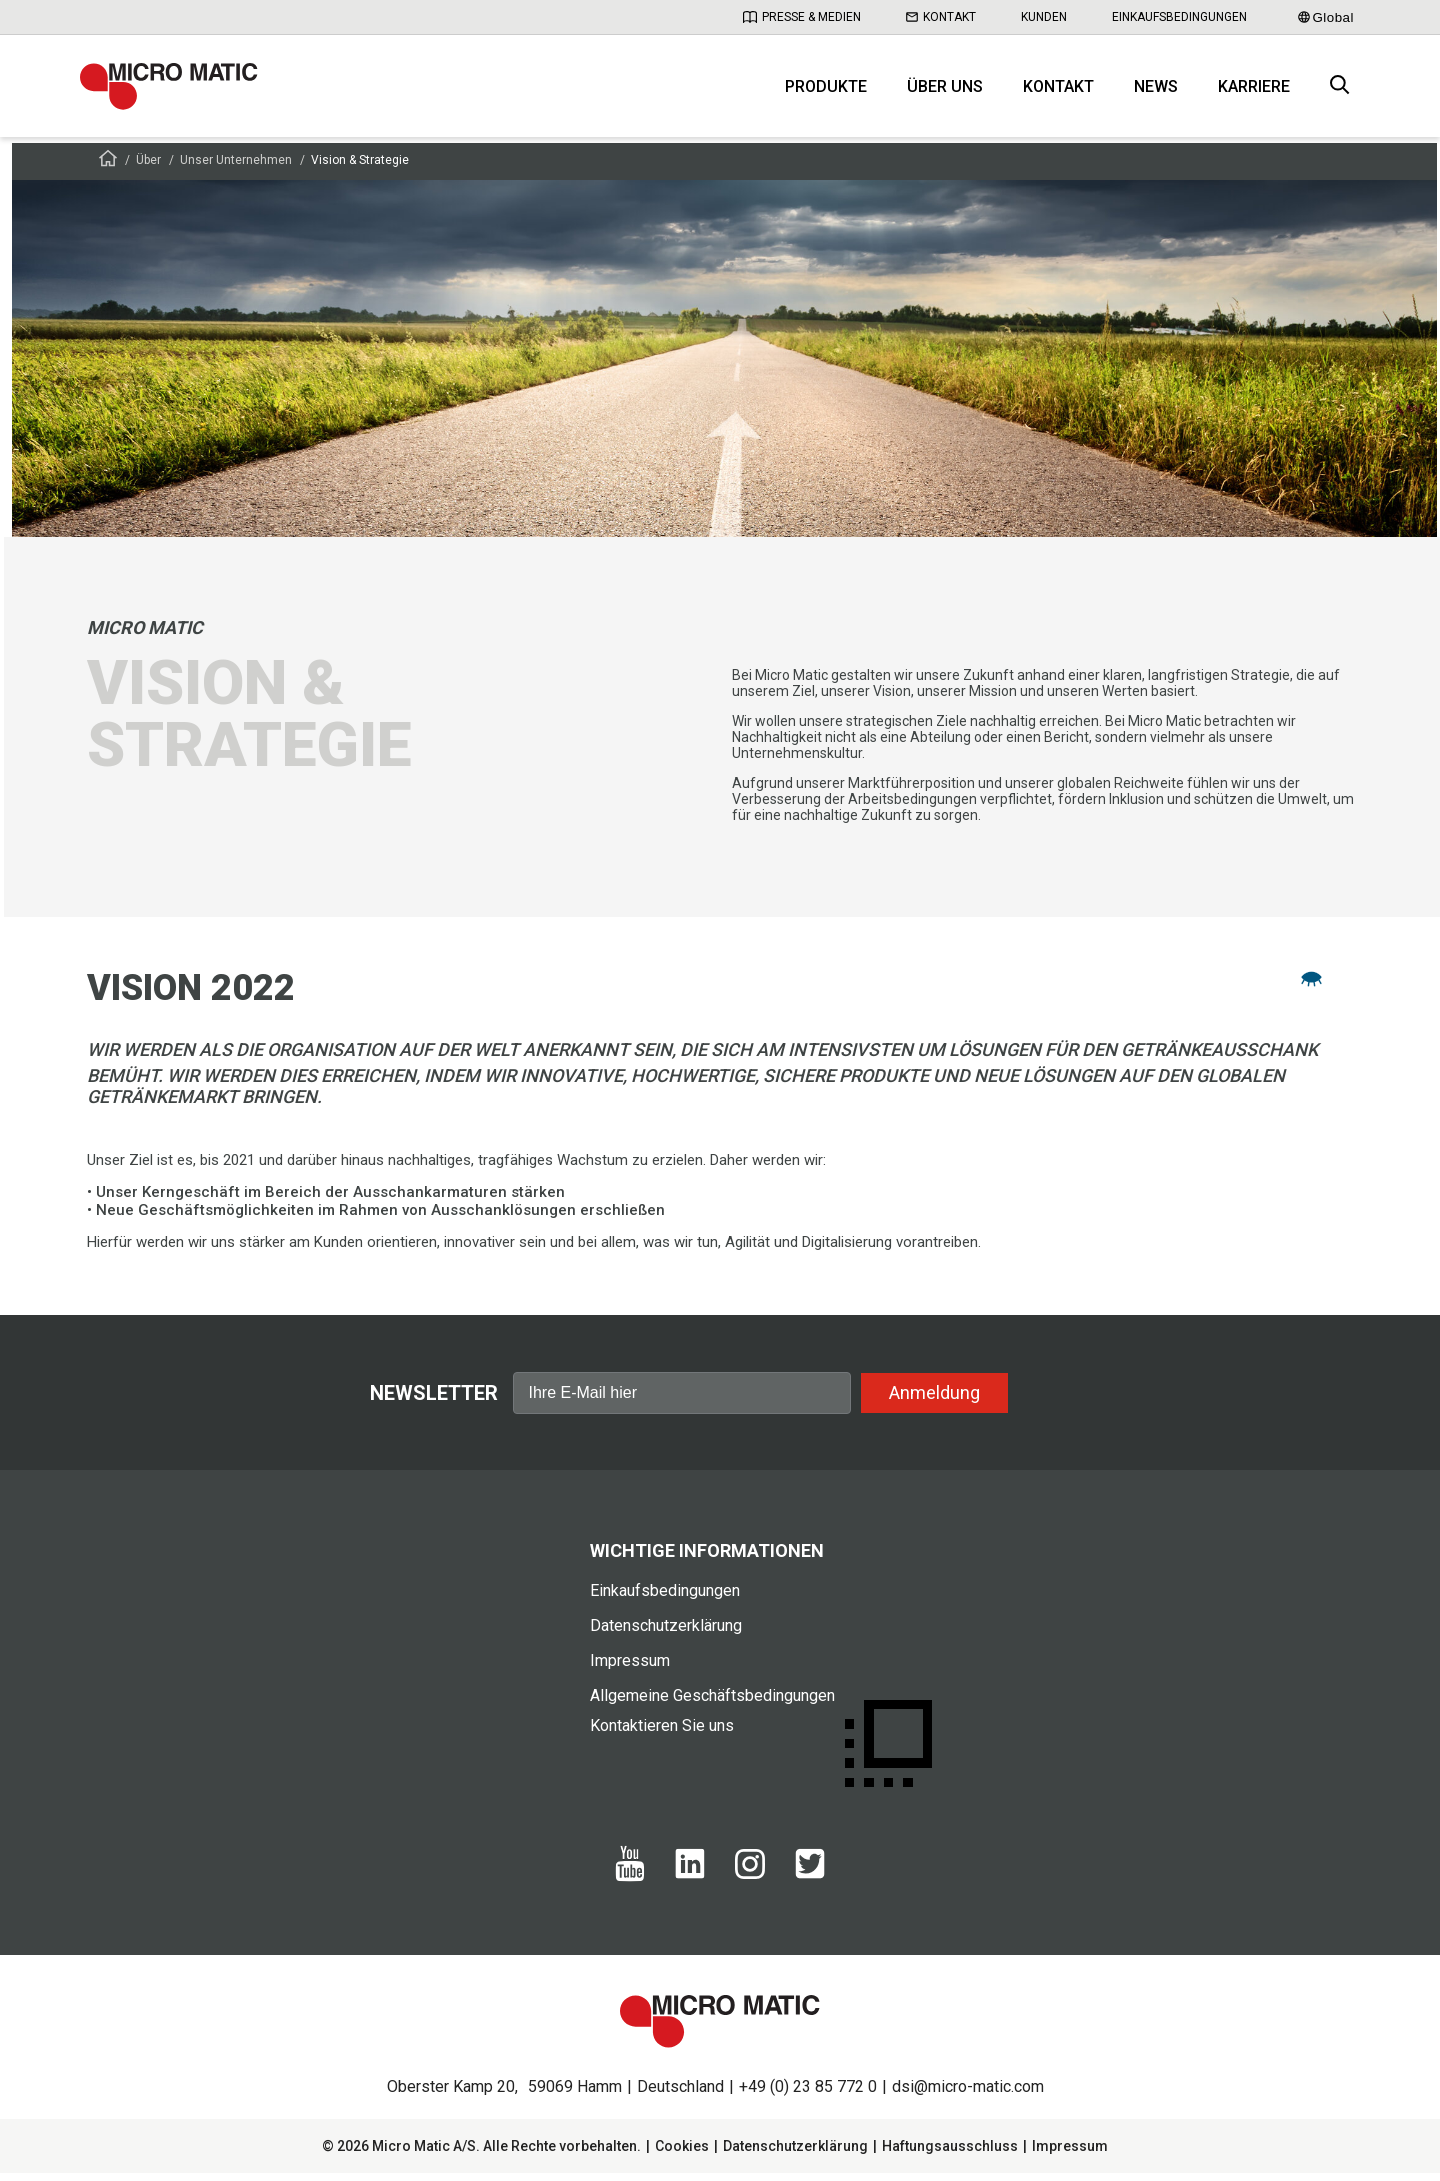  I want to click on bring element to front of layer stack, so click(888, 1743).